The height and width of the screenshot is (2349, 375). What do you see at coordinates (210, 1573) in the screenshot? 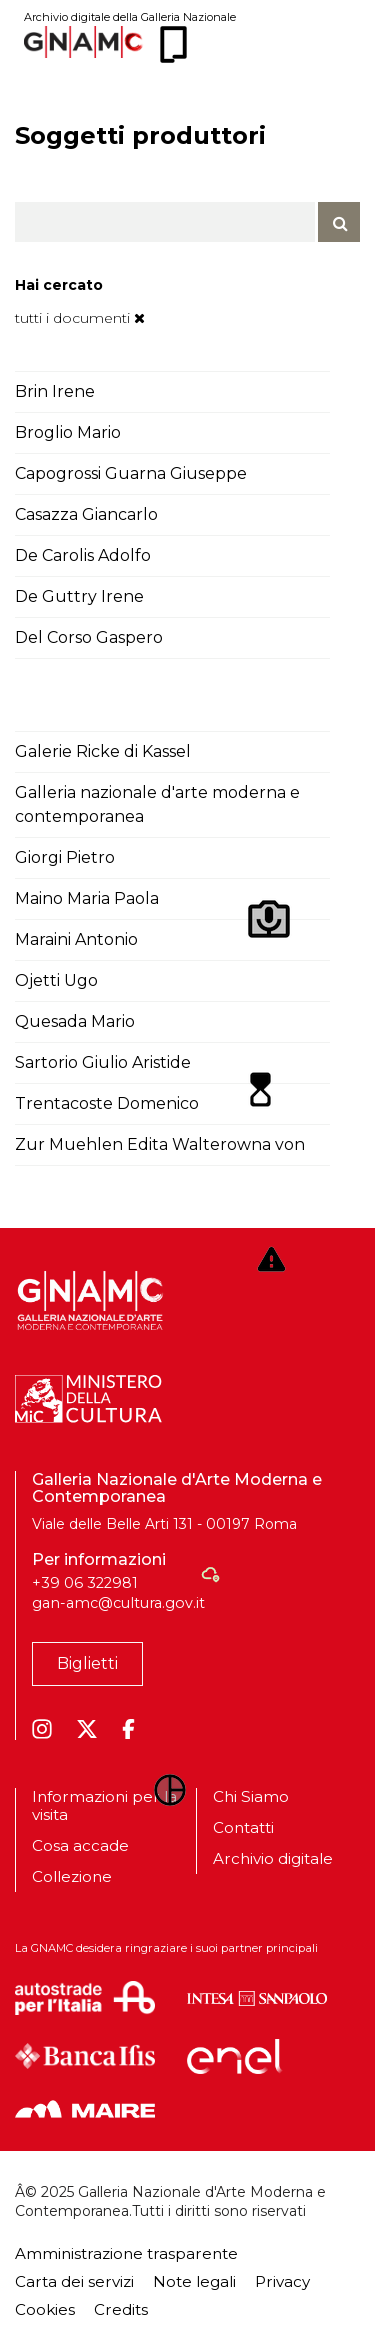
I see `view cloud storage location` at bounding box center [210, 1573].